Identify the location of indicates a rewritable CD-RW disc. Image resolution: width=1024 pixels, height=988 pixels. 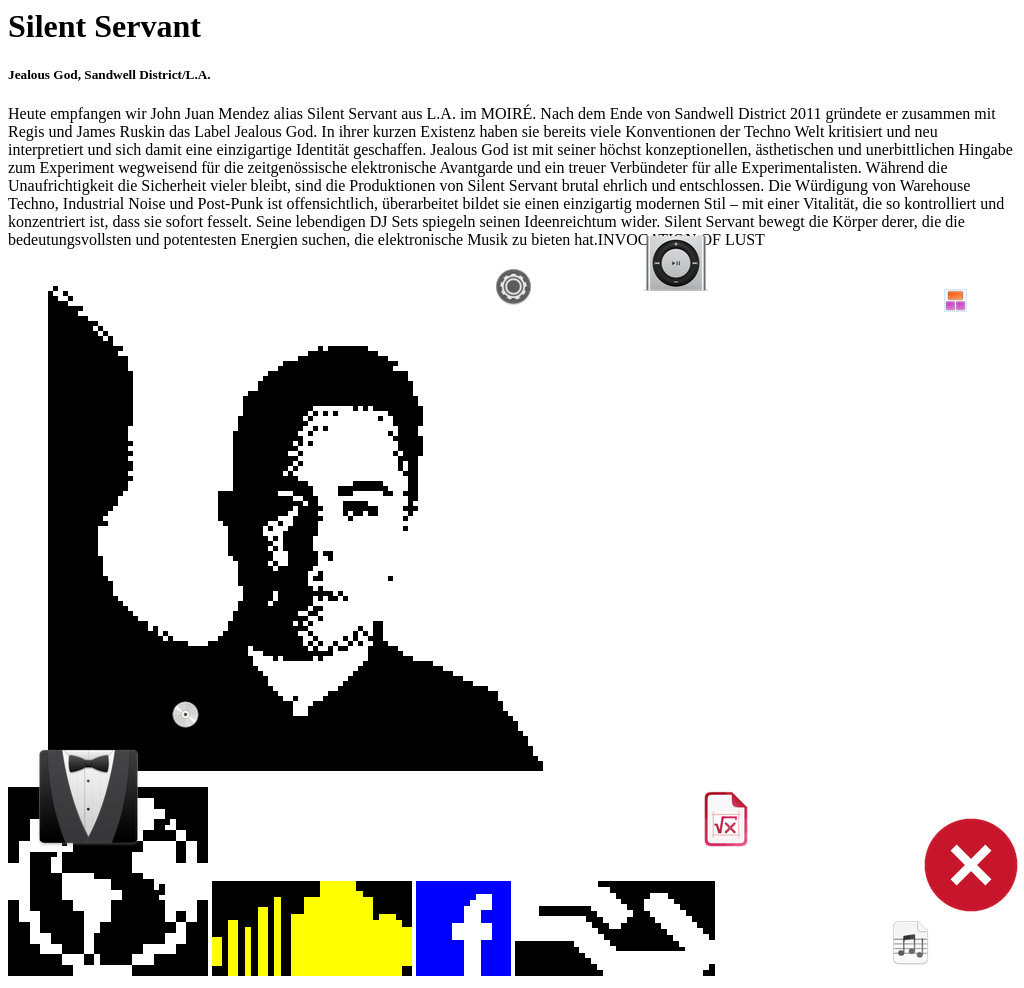
(185, 714).